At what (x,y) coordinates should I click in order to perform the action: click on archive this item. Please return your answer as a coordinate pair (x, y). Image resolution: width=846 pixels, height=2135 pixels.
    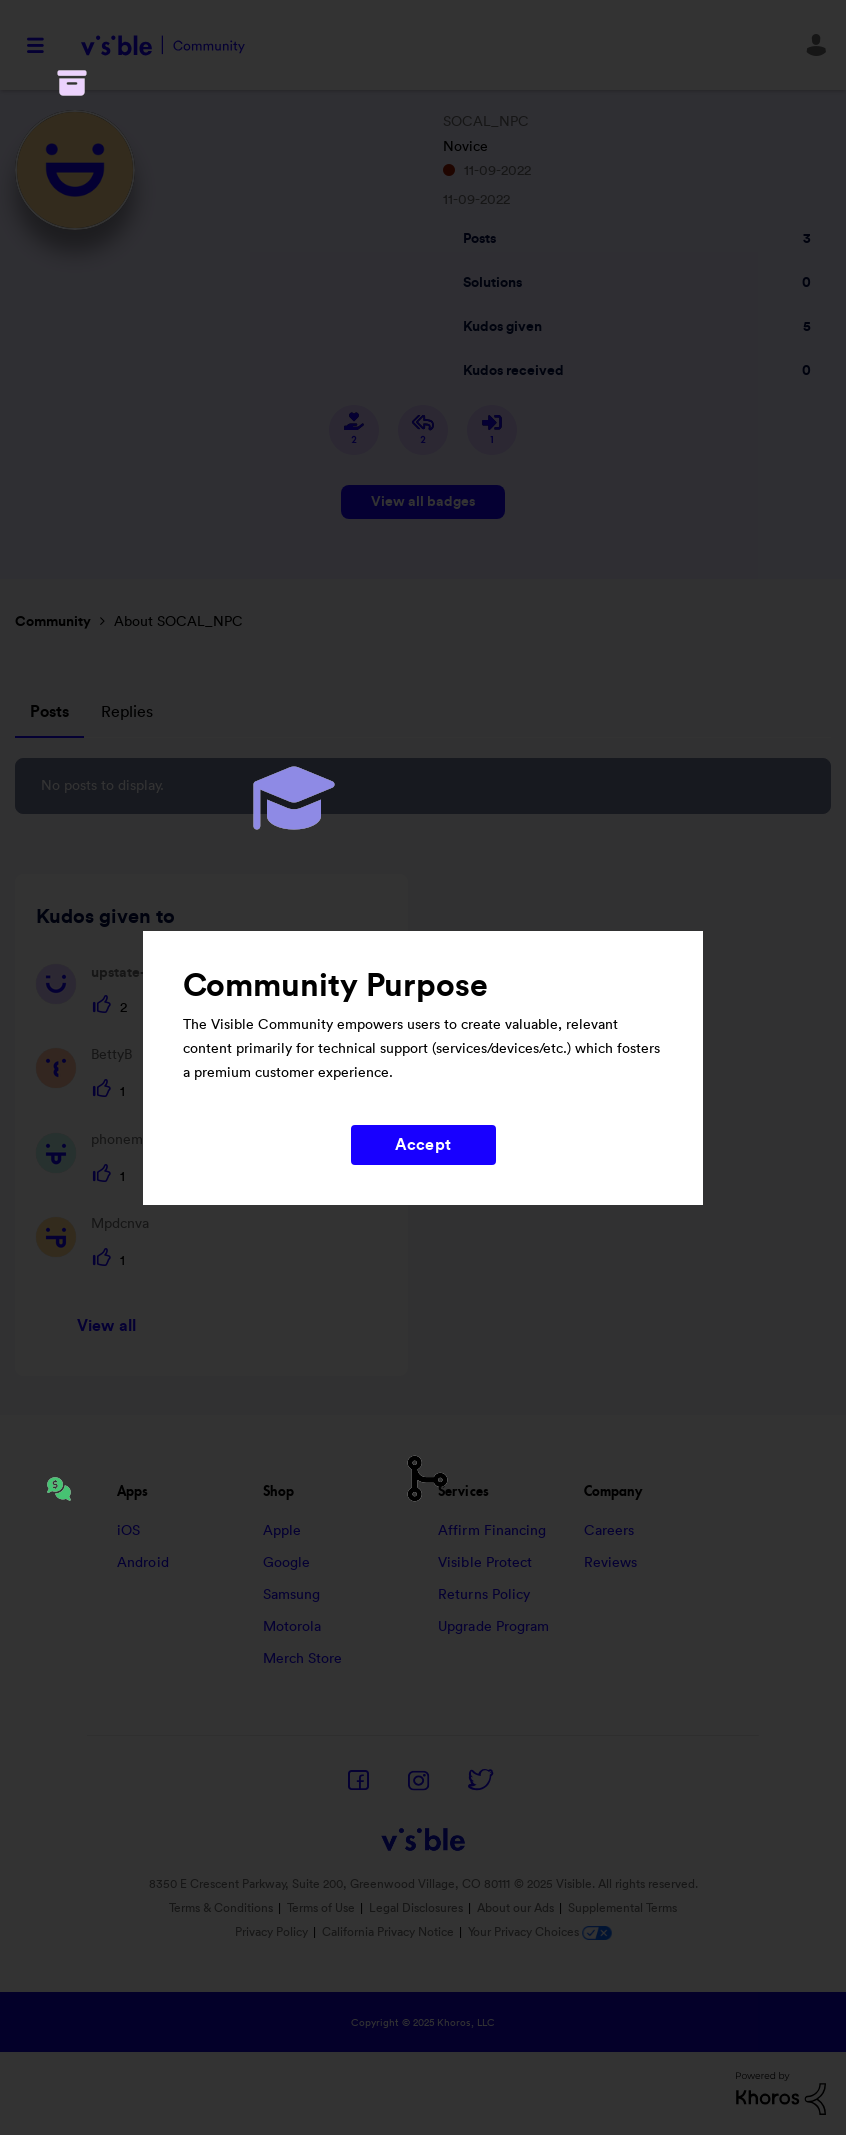
    Looking at the image, I should click on (72, 83).